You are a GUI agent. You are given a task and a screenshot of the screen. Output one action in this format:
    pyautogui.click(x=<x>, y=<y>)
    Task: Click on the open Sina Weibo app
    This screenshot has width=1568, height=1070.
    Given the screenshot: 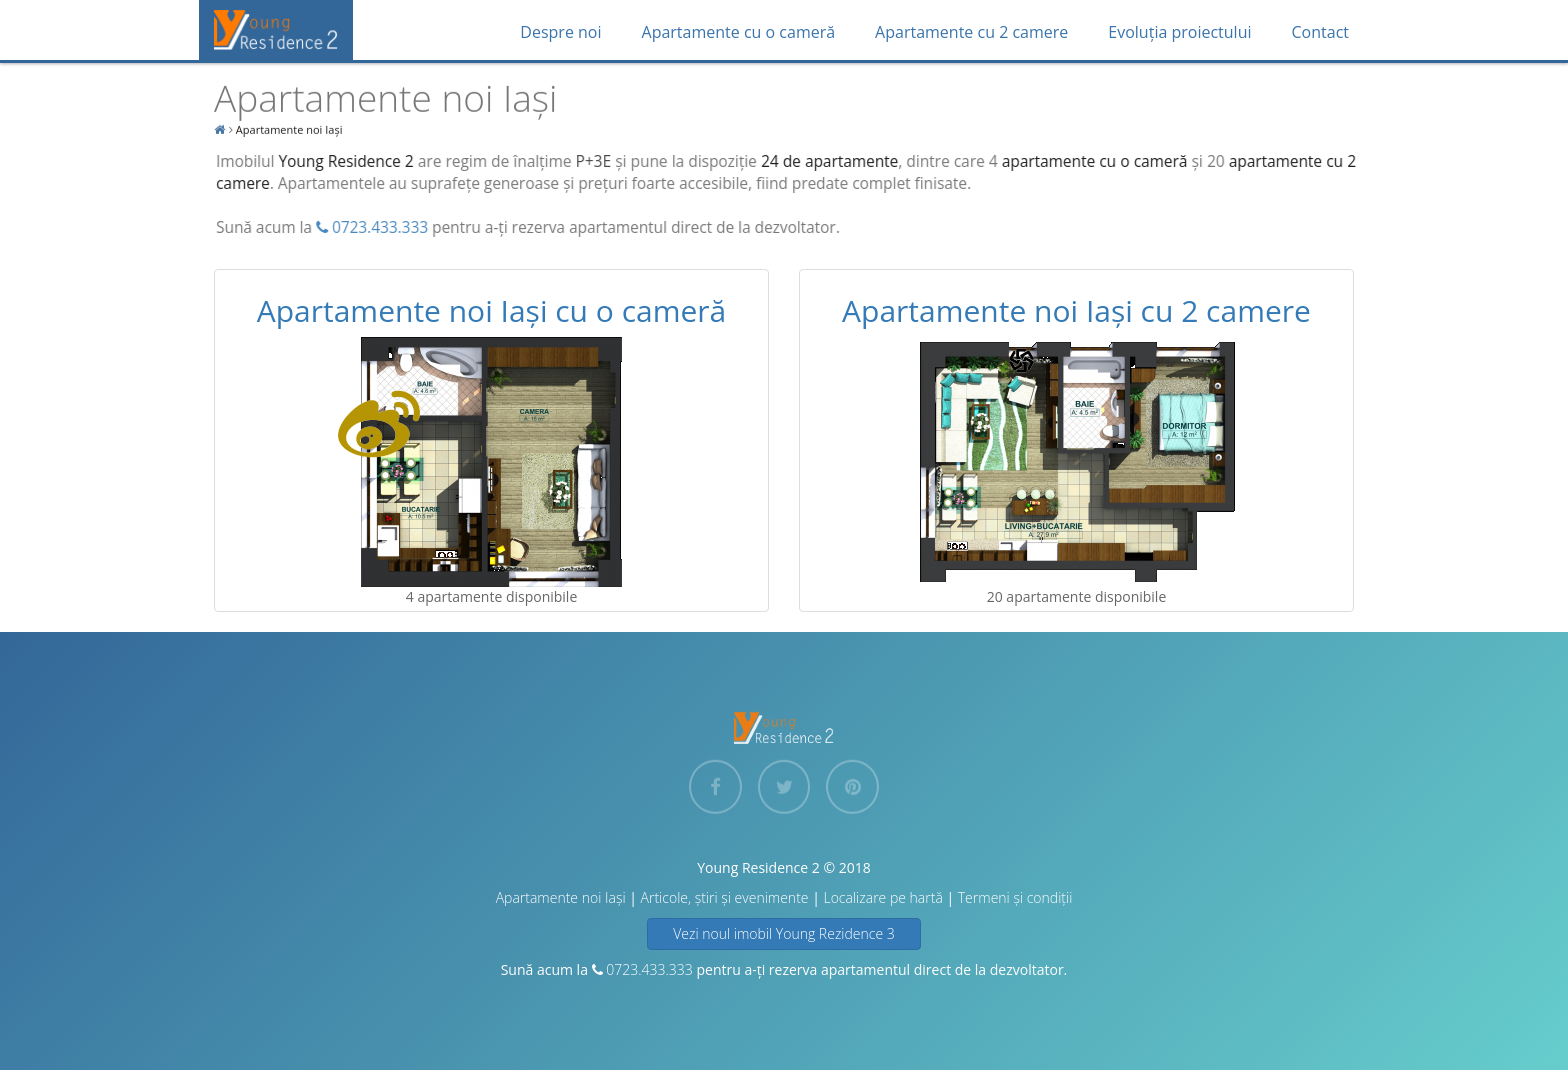 What is the action you would take?
    pyautogui.click(x=379, y=424)
    